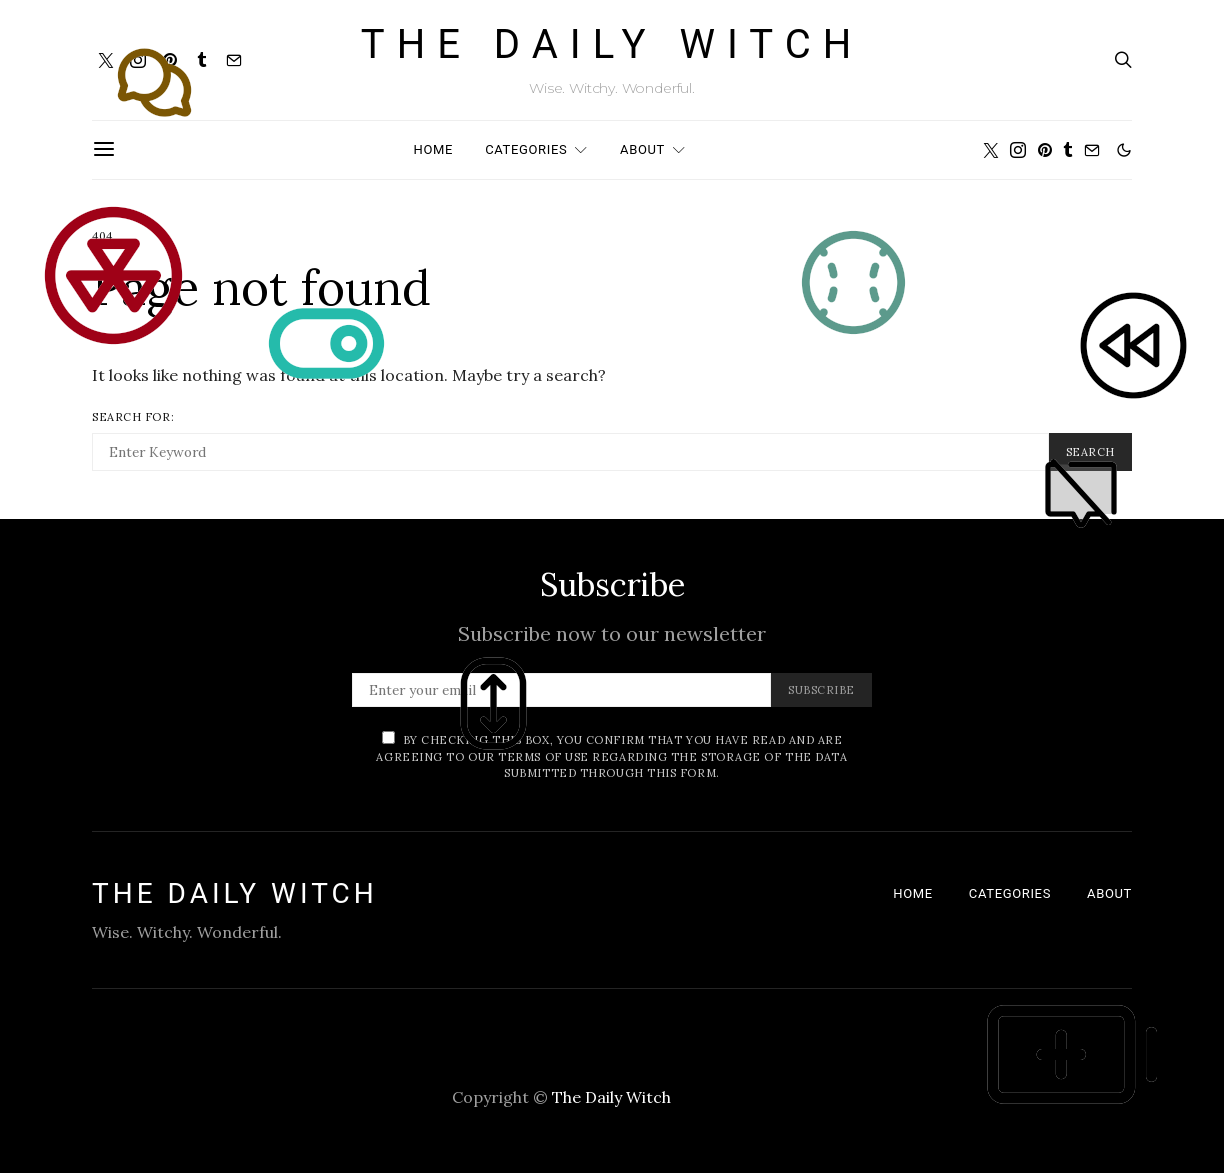 This screenshot has width=1224, height=1173. I want to click on rewind or skip backward in media playback, so click(1133, 345).